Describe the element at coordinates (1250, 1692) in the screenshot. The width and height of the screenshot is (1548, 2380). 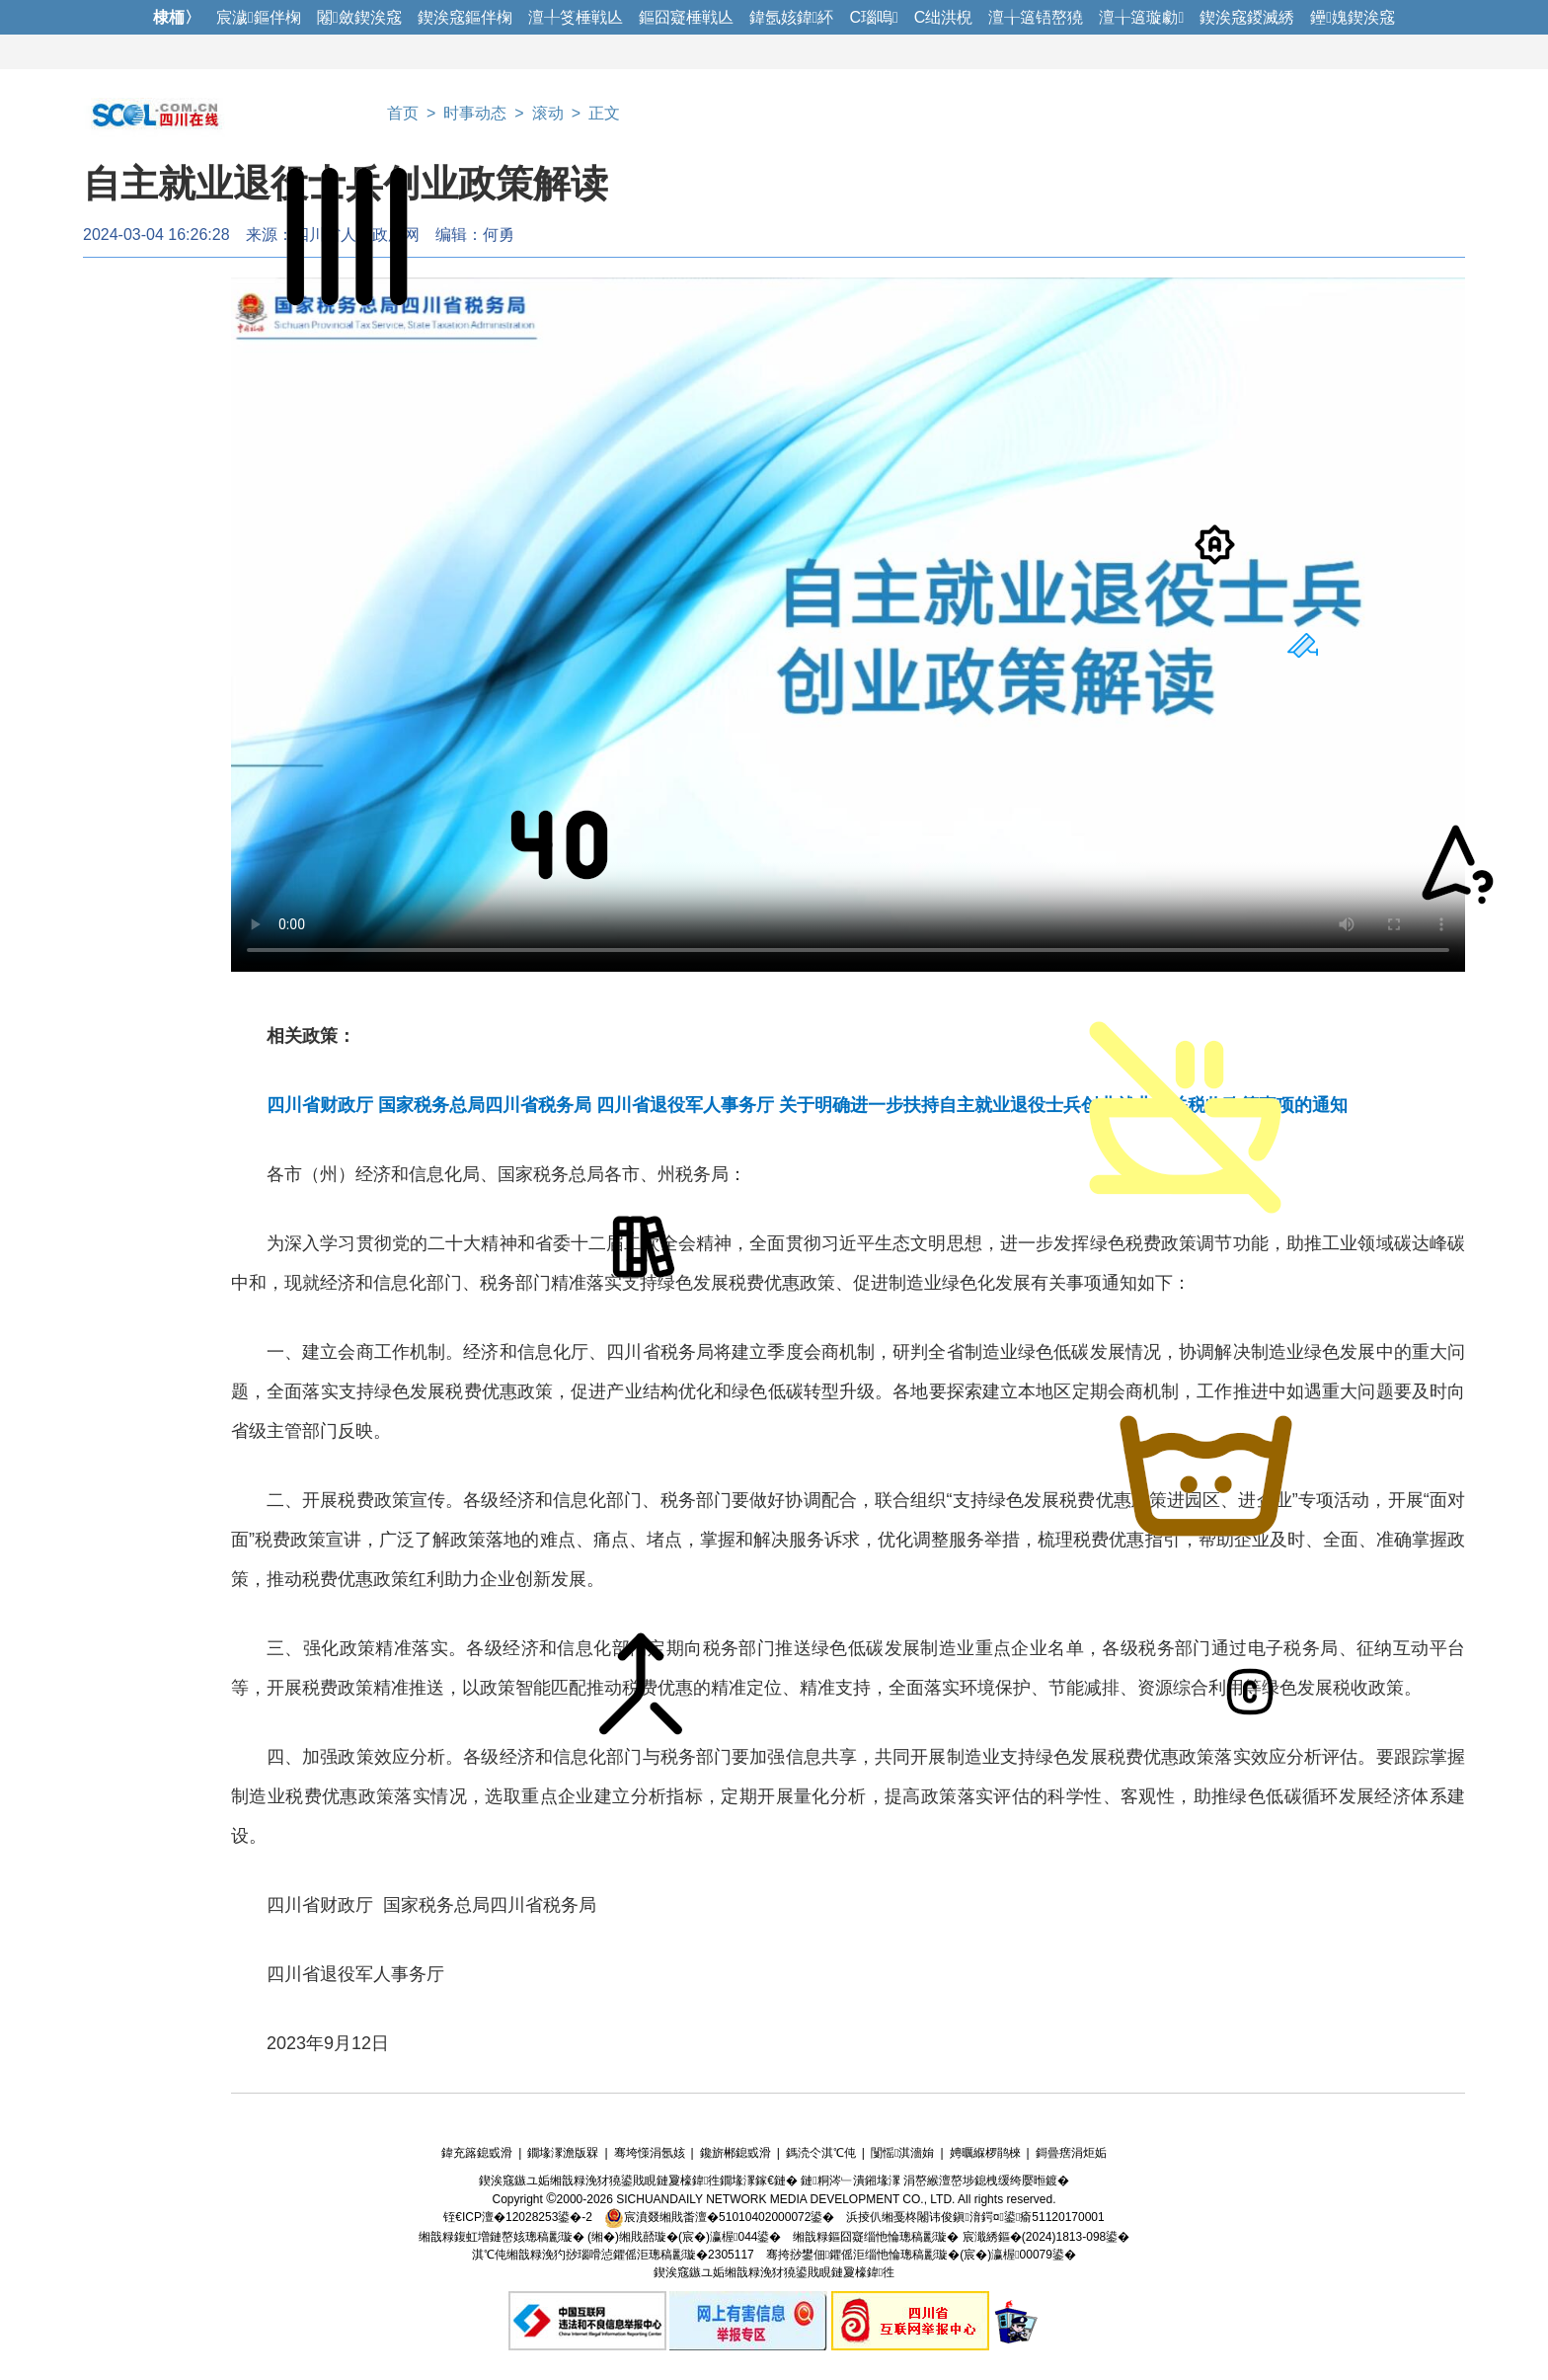
I see `indicates copyright information` at that location.